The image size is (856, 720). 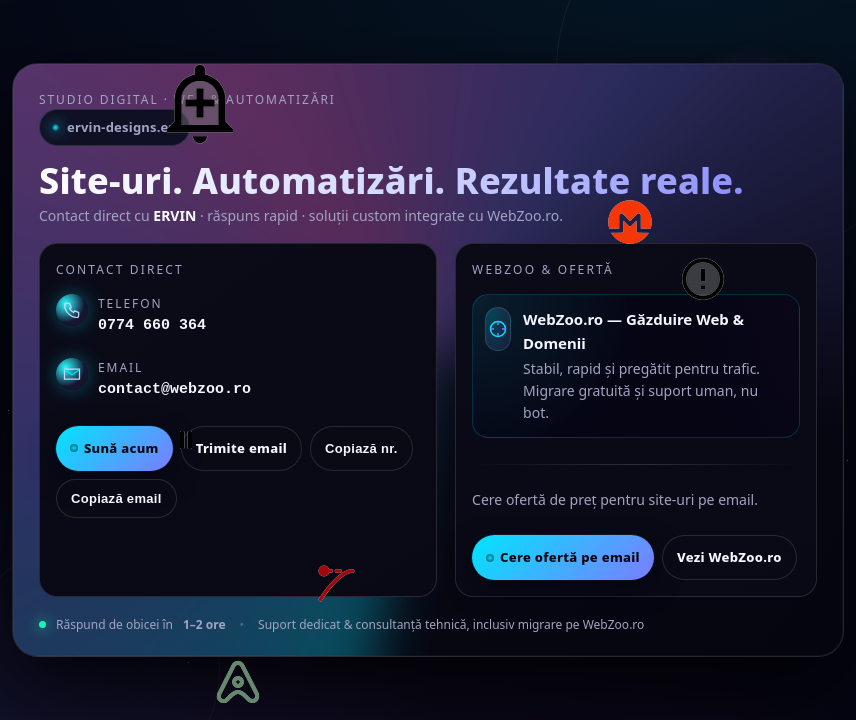 What do you see at coordinates (200, 103) in the screenshot?
I see `add a new alert or notification` at bounding box center [200, 103].